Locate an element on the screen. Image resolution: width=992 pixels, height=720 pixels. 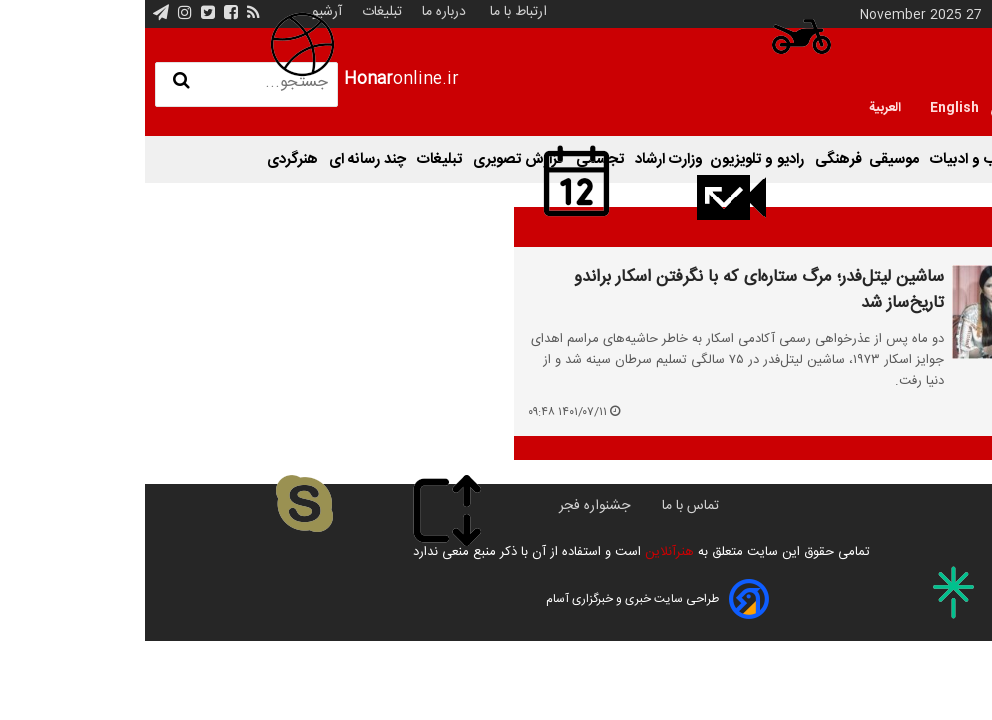
auto-fit content to available height is located at coordinates (445, 510).